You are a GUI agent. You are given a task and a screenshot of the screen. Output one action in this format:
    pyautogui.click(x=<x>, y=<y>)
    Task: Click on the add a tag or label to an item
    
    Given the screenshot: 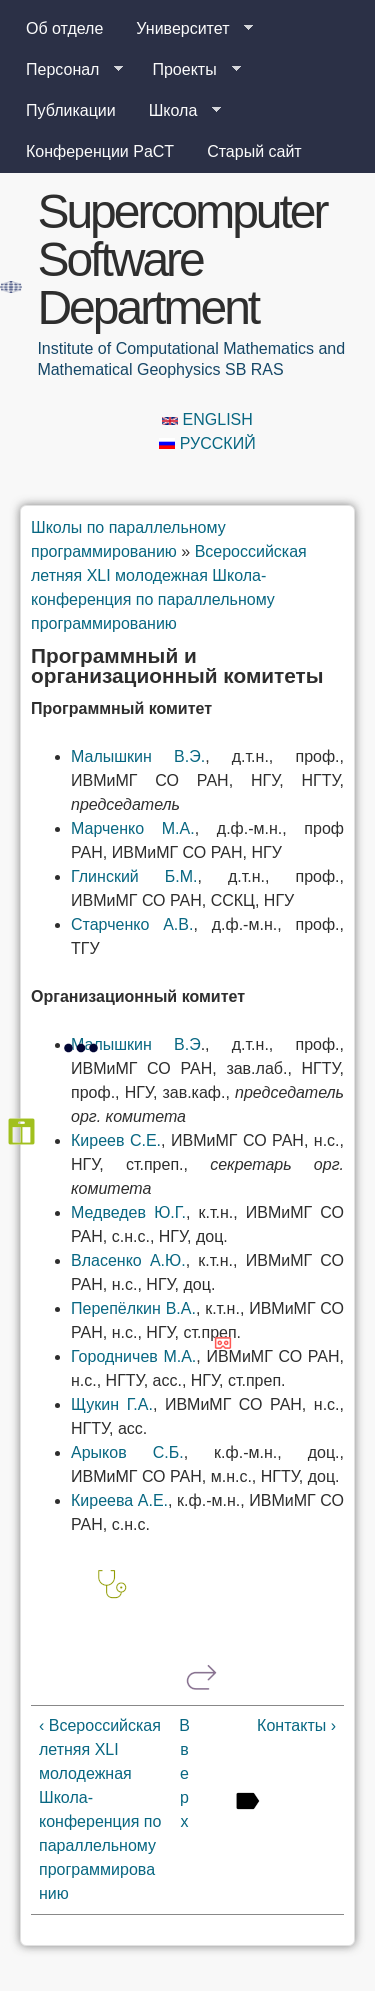 What is the action you would take?
    pyautogui.click(x=247, y=1801)
    